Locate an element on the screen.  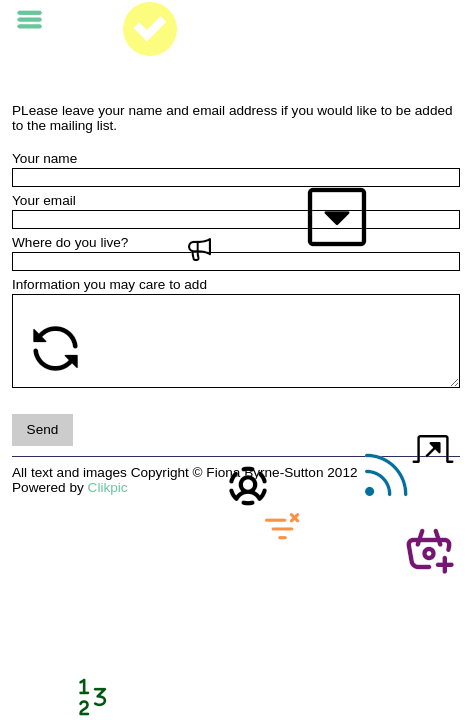
format text as numbered list is located at coordinates (92, 697).